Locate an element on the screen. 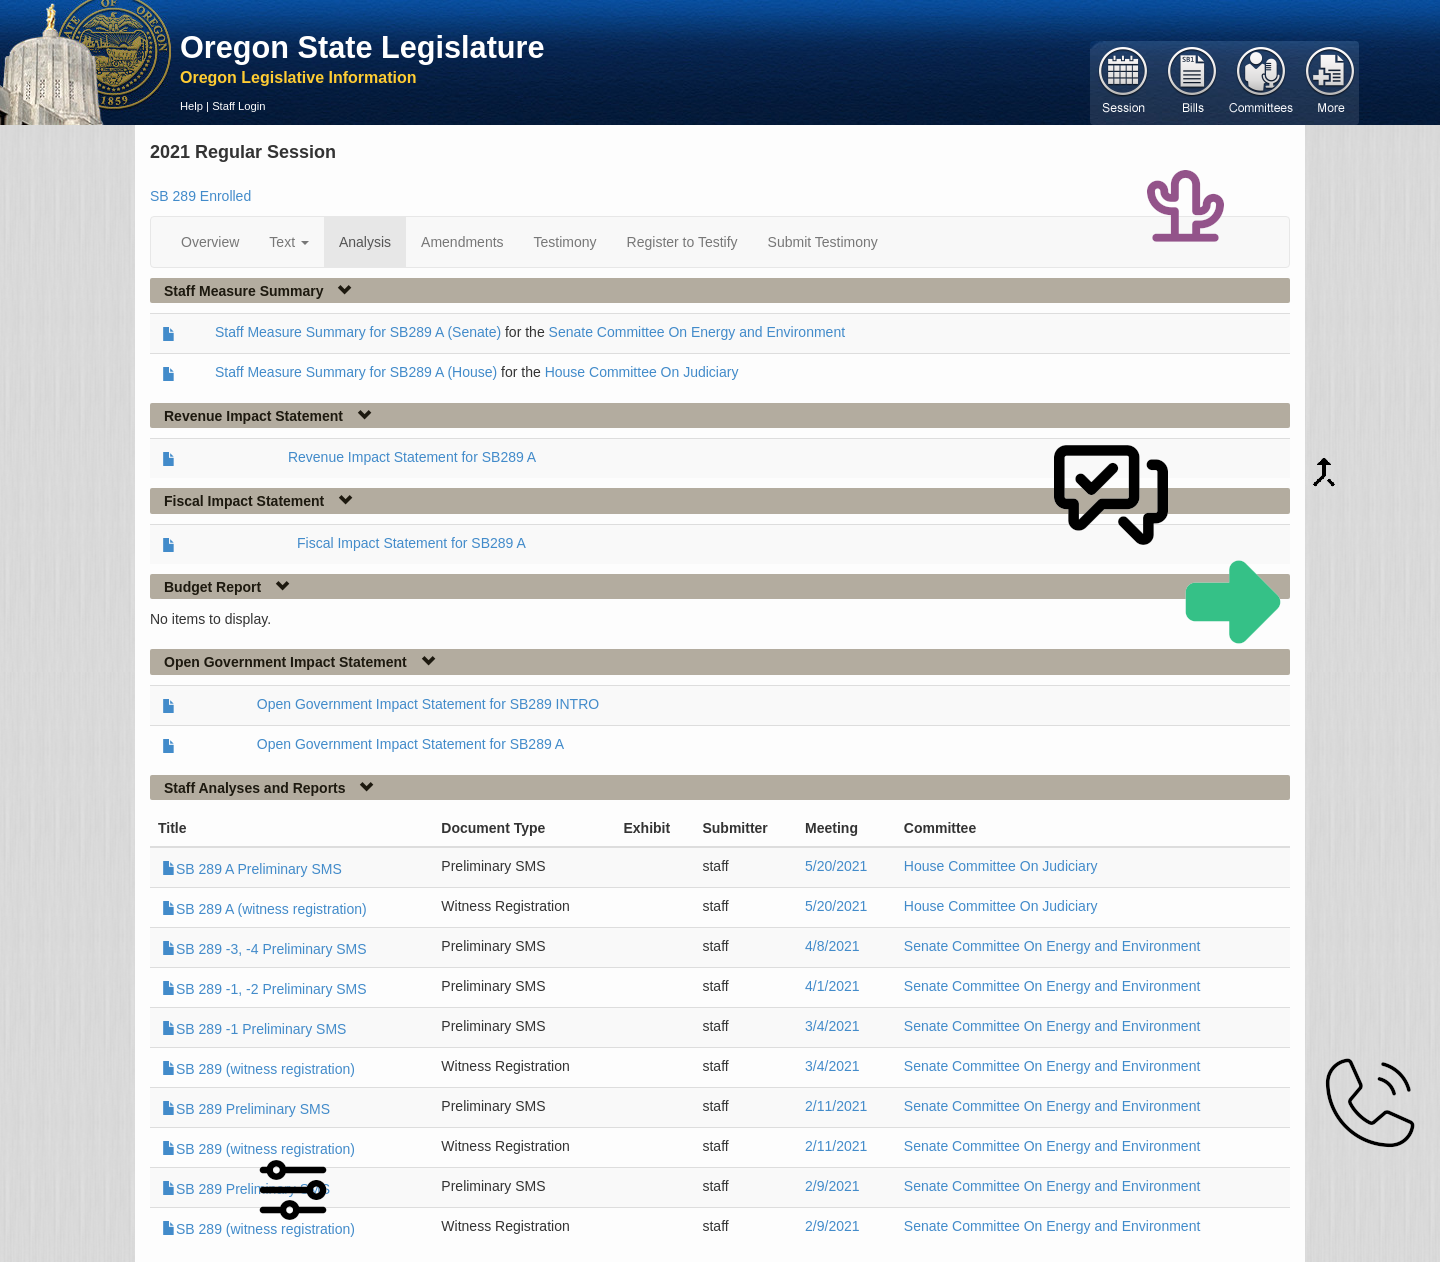 This screenshot has width=1440, height=1262. adjust settings or preferences is located at coordinates (293, 1190).